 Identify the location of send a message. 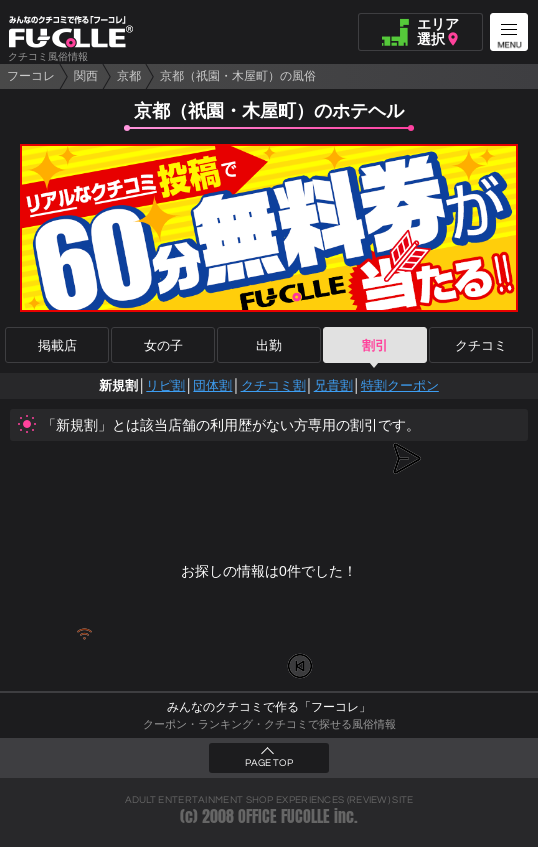
(405, 458).